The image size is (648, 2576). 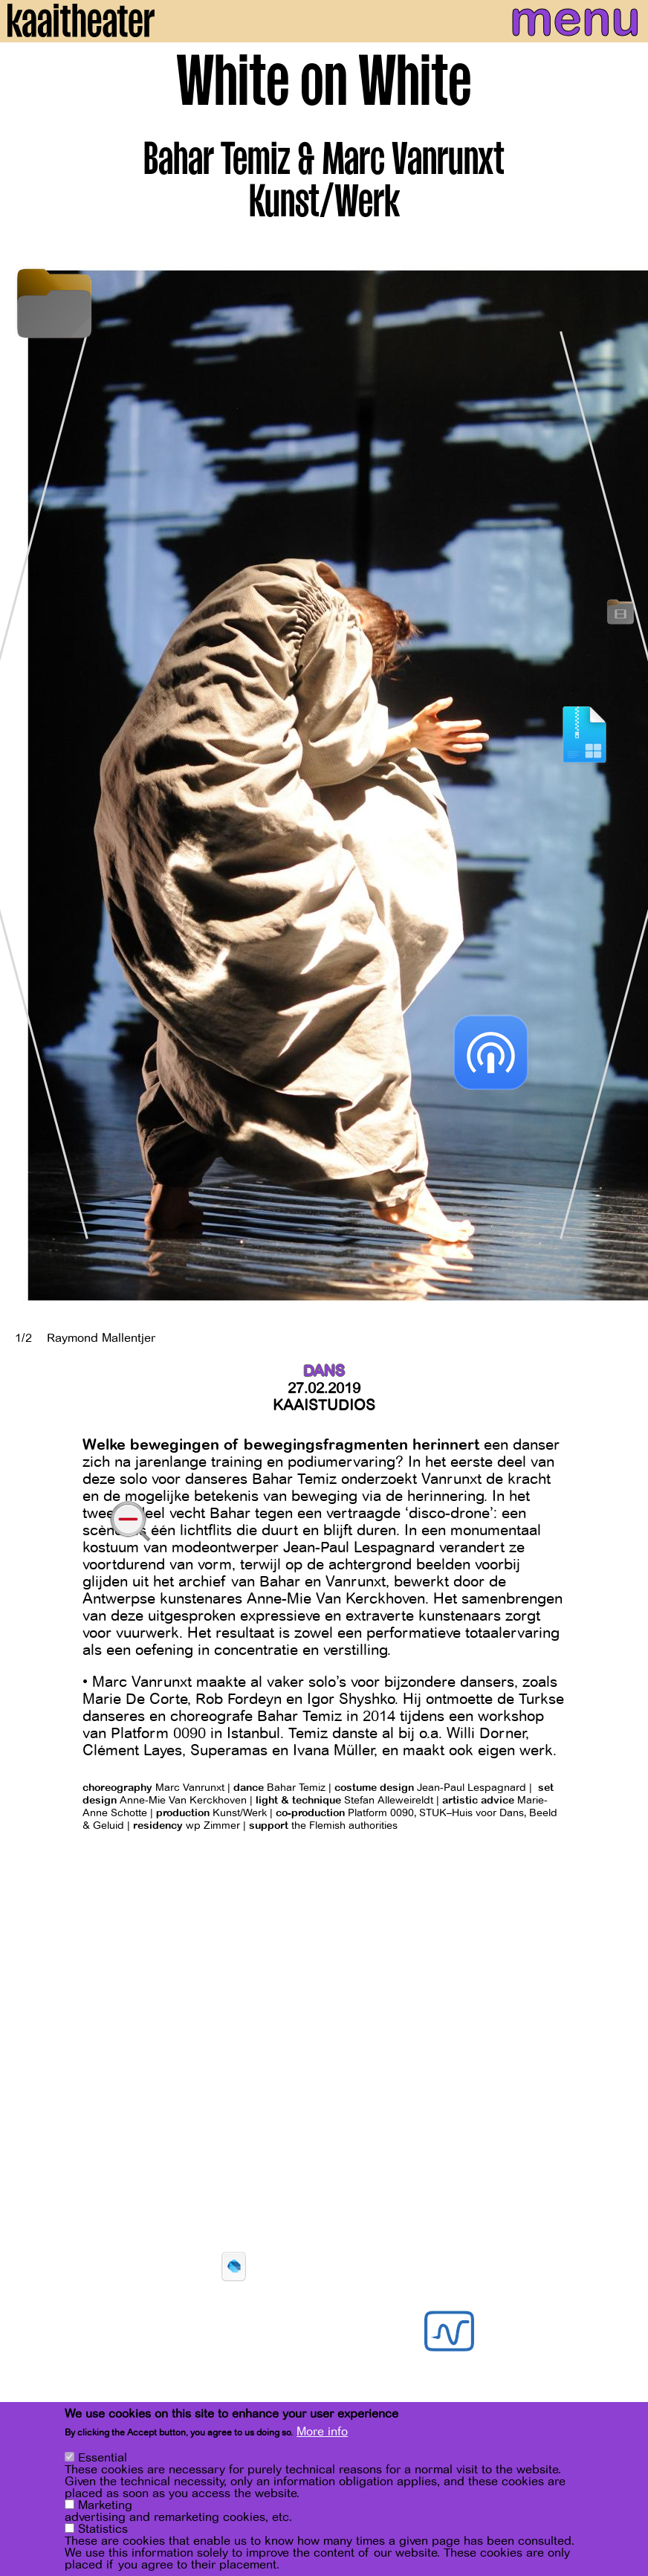 What do you see at coordinates (621, 612) in the screenshot?
I see `open your videos folder` at bounding box center [621, 612].